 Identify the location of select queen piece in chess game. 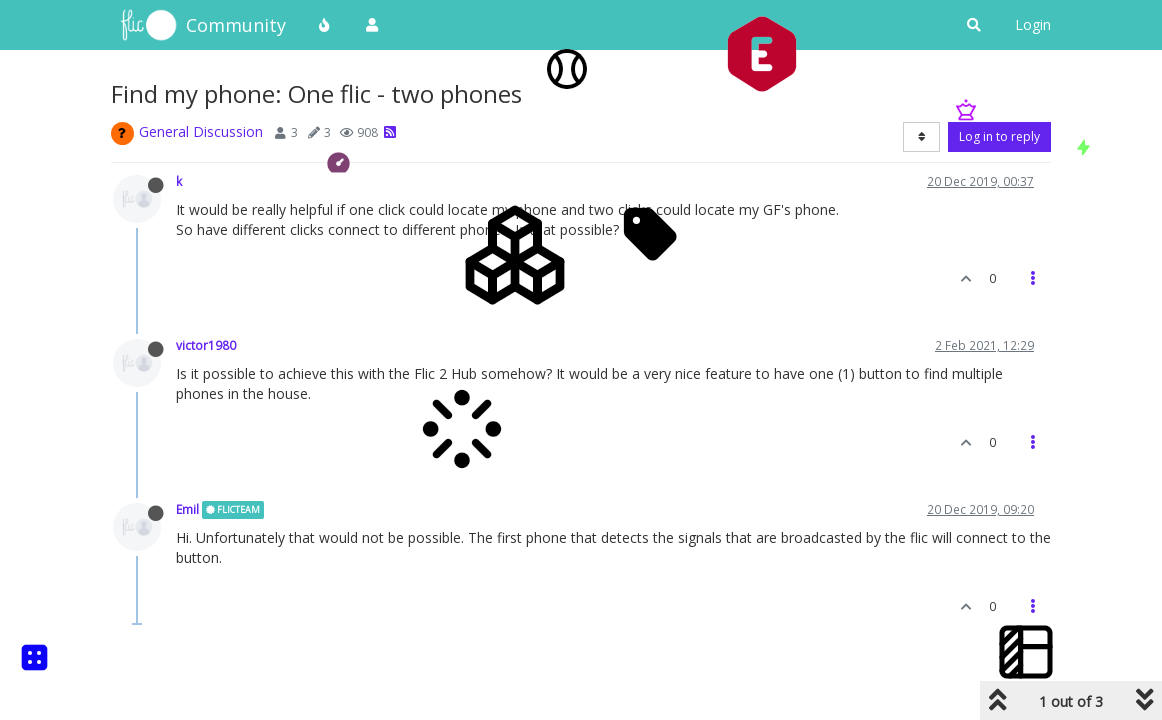
(966, 110).